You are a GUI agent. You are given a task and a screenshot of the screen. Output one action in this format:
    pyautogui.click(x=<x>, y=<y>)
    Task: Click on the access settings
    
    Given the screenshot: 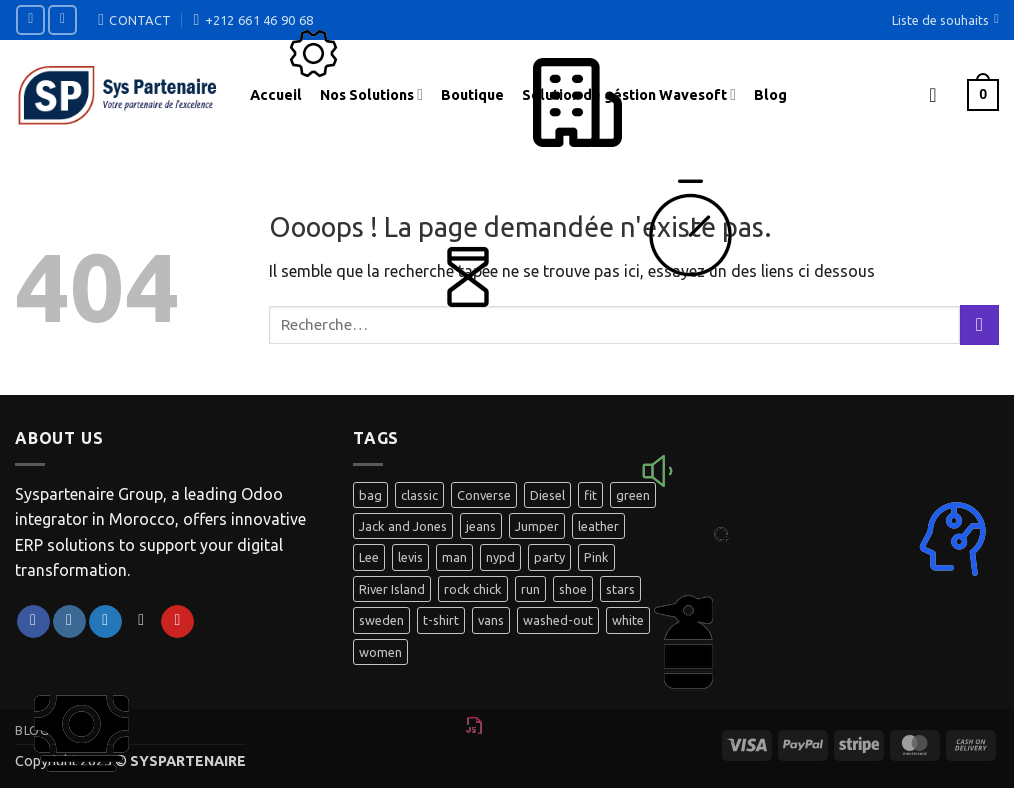 What is the action you would take?
    pyautogui.click(x=313, y=53)
    